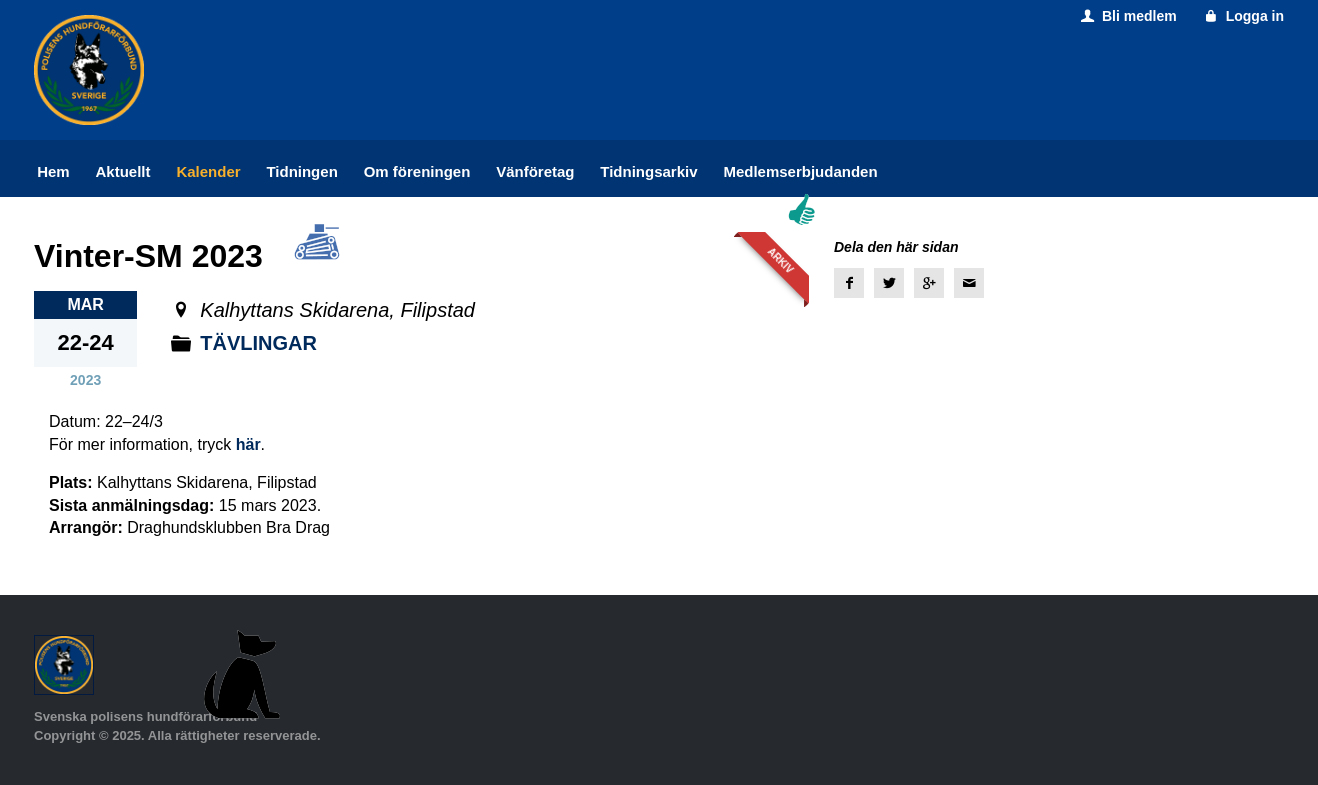 The image size is (1318, 785). What do you see at coordinates (317, 239) in the screenshot?
I see `select a tank unit in a strategy game` at bounding box center [317, 239].